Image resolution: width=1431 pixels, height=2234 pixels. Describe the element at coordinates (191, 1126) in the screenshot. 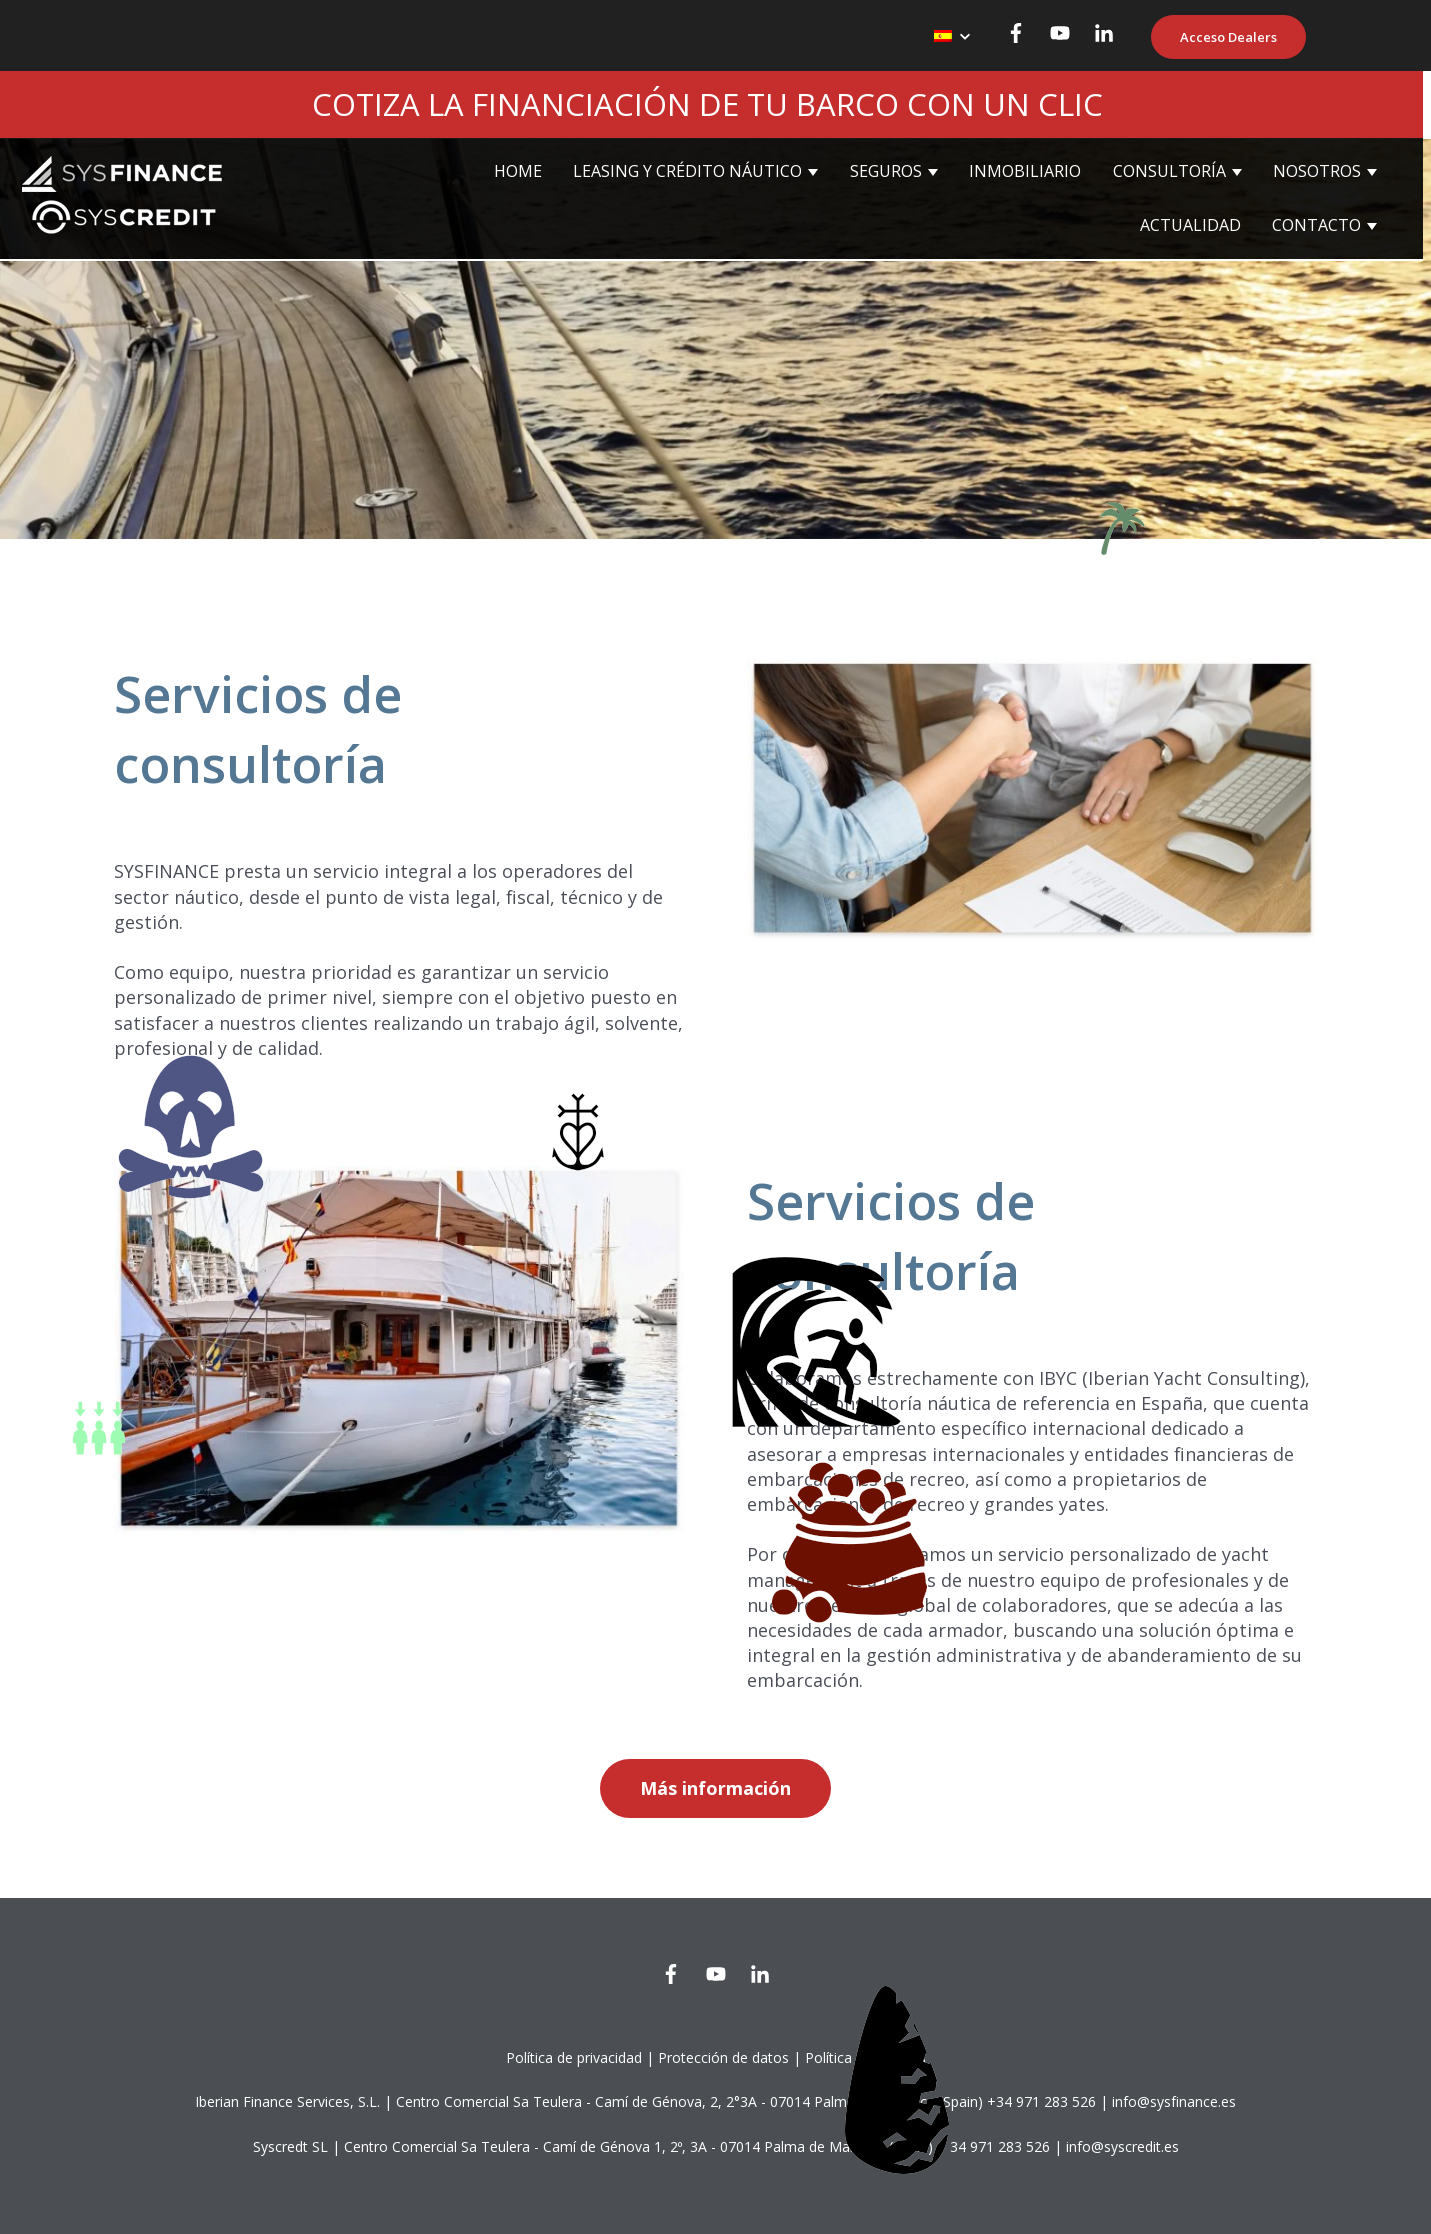

I see `enemy or creature type indicator in a game interface` at that location.